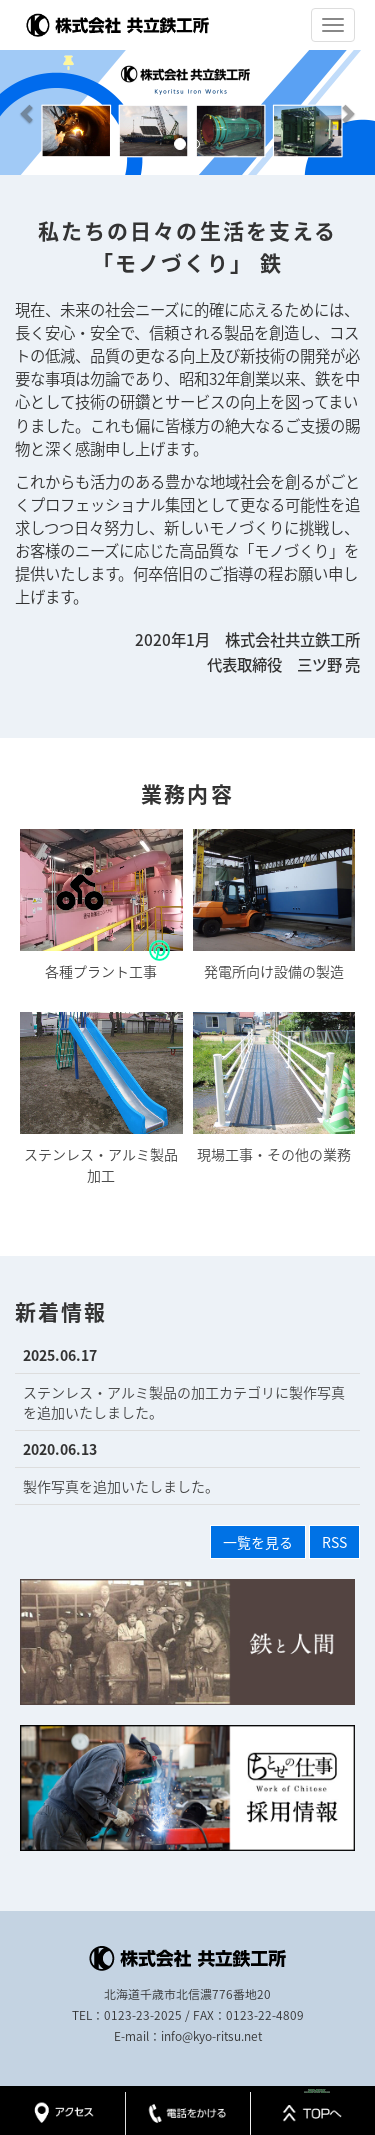  Describe the element at coordinates (68, 62) in the screenshot. I see `pin an item to keep it visible` at that location.